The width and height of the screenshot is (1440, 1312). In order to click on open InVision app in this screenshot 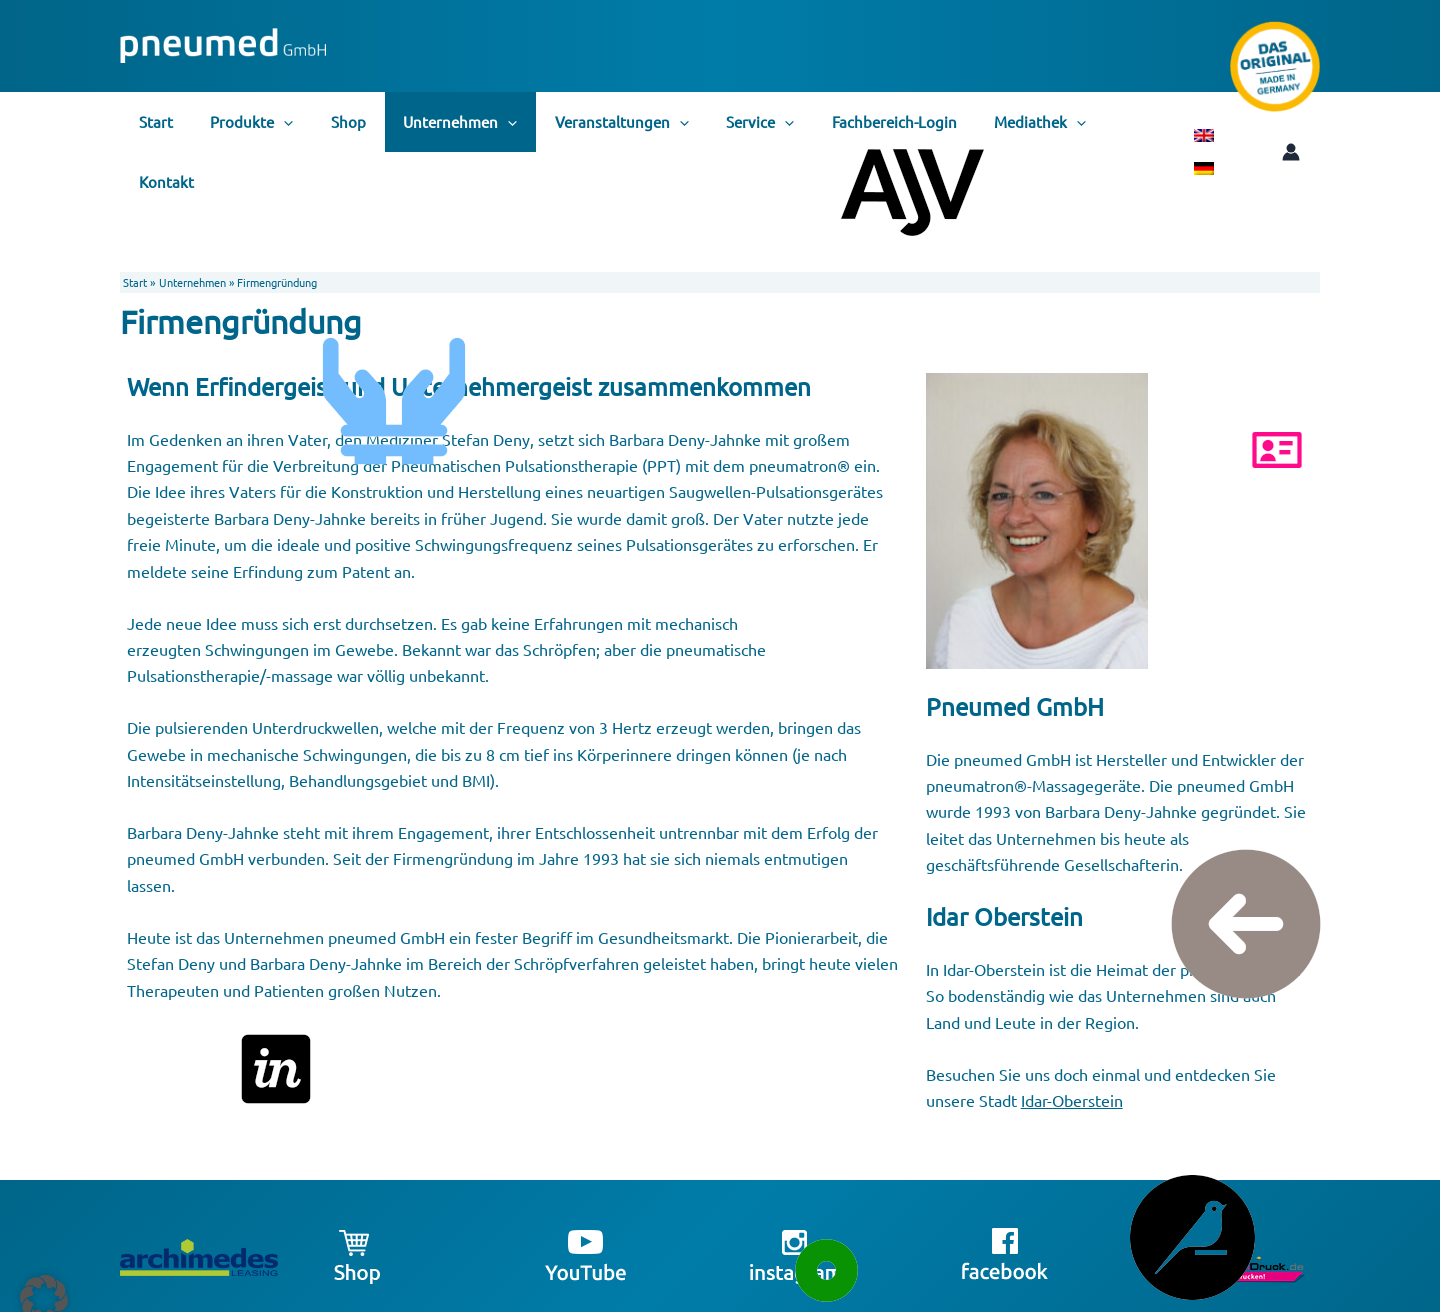, I will do `click(276, 1069)`.